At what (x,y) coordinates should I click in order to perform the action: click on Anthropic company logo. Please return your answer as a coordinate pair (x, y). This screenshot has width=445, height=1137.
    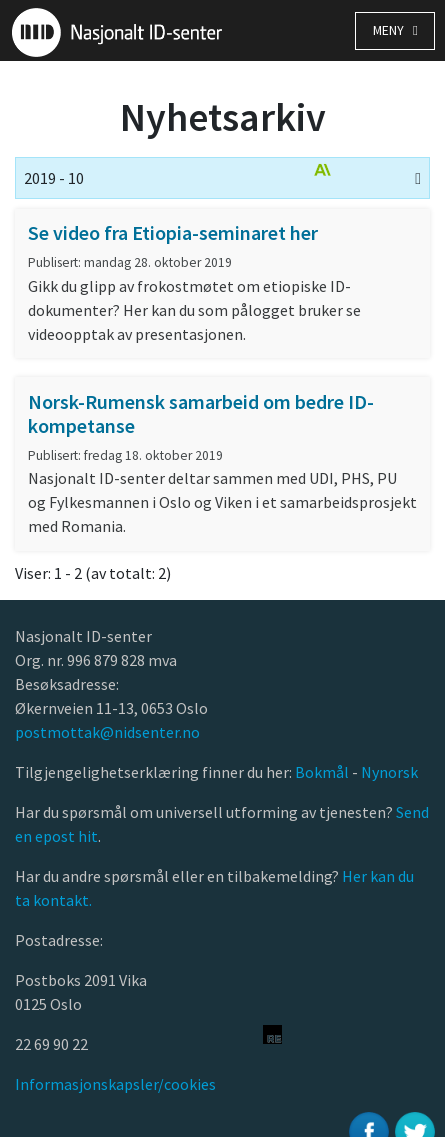
    Looking at the image, I should click on (322, 169).